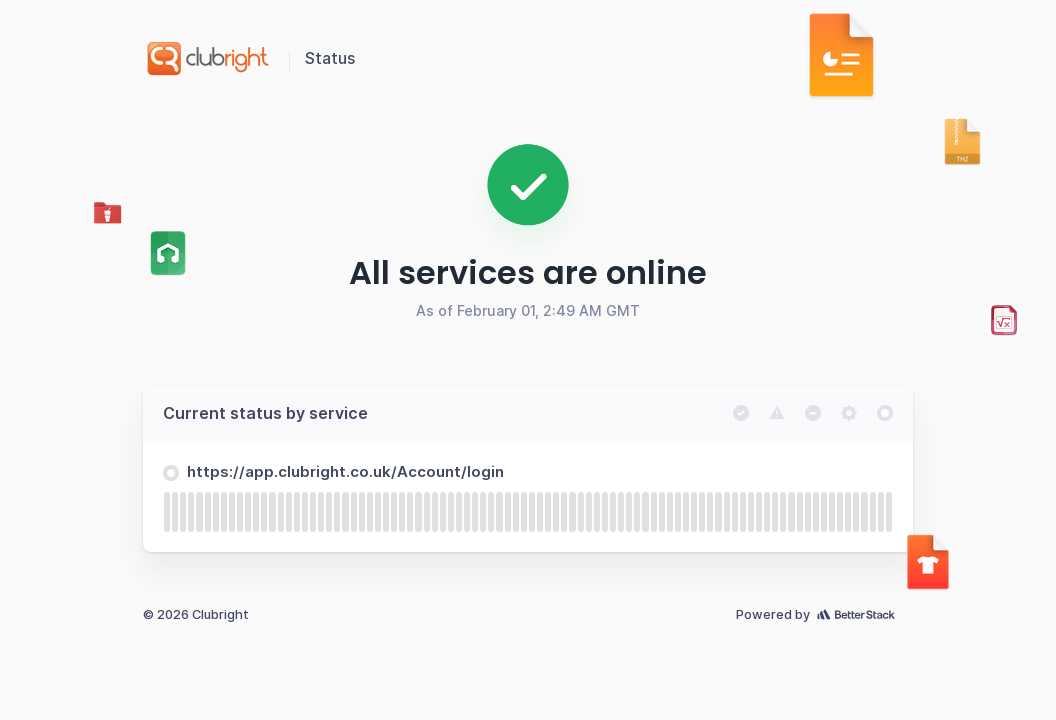 This screenshot has height=720, width=1056. Describe the element at coordinates (962, 142) in the screenshot. I see `a compressed THZ archive file` at that location.